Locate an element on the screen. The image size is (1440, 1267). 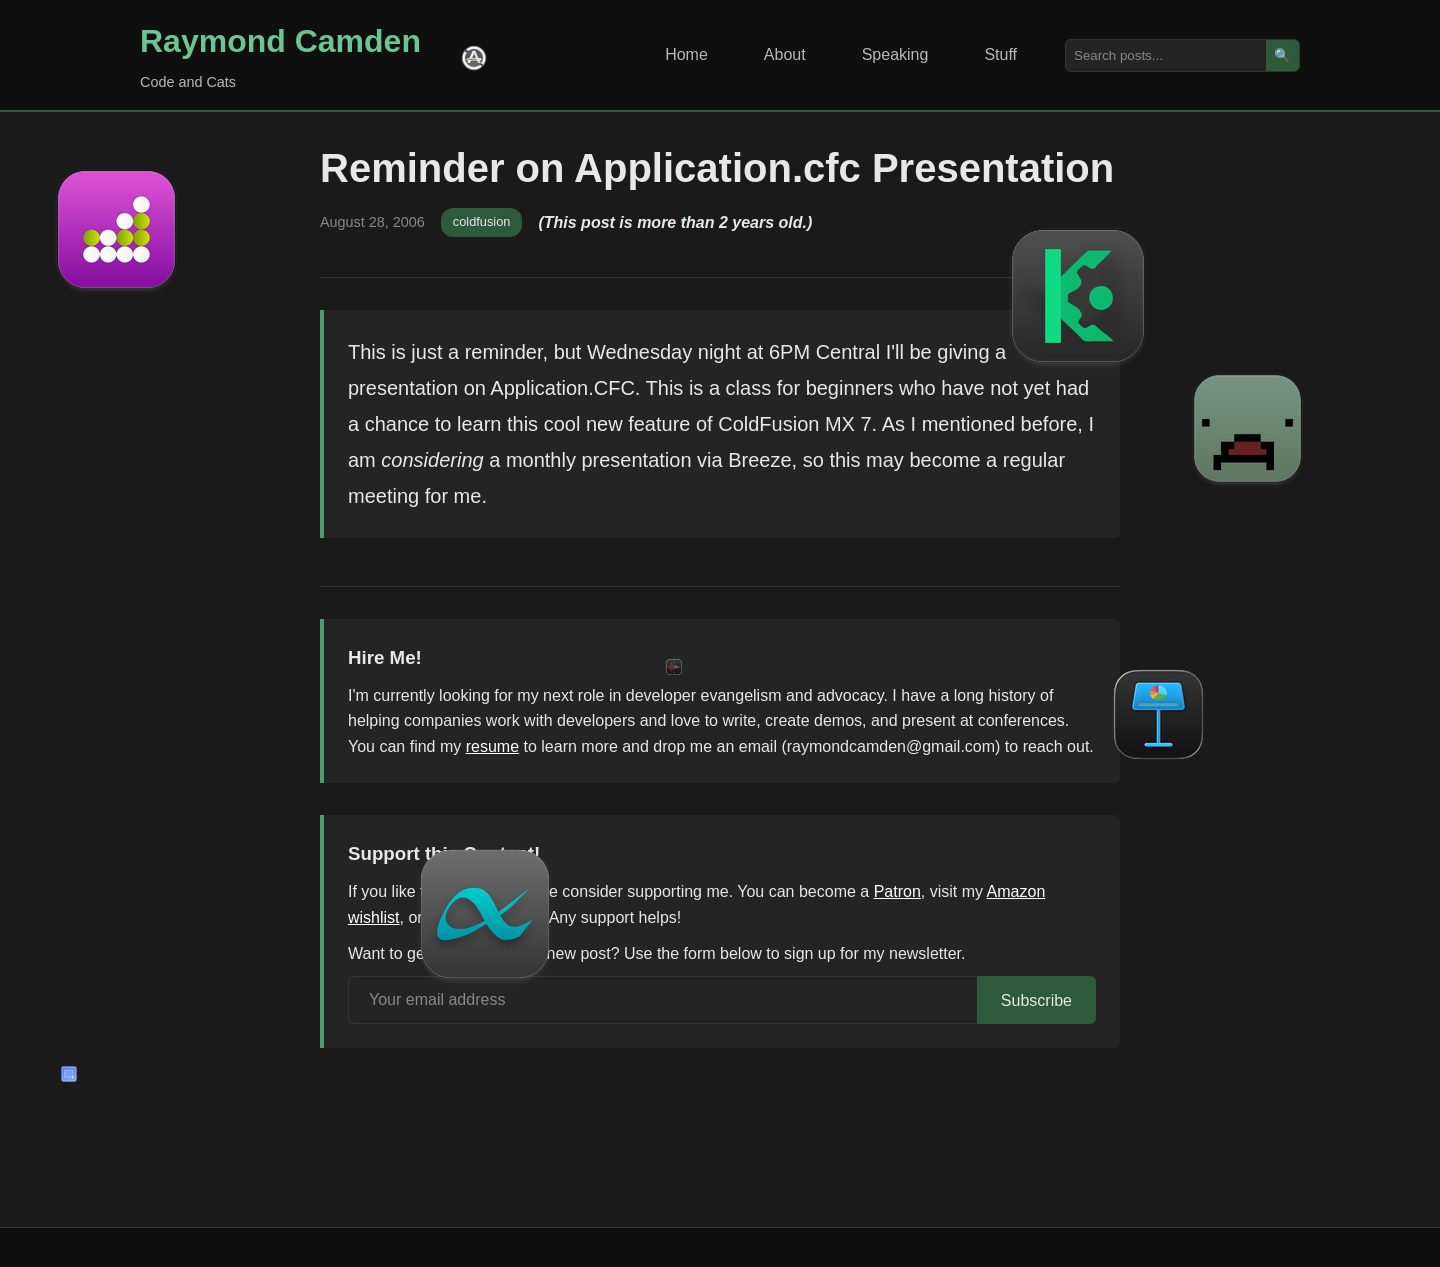
open cachyos kernel manager is located at coordinates (1078, 296).